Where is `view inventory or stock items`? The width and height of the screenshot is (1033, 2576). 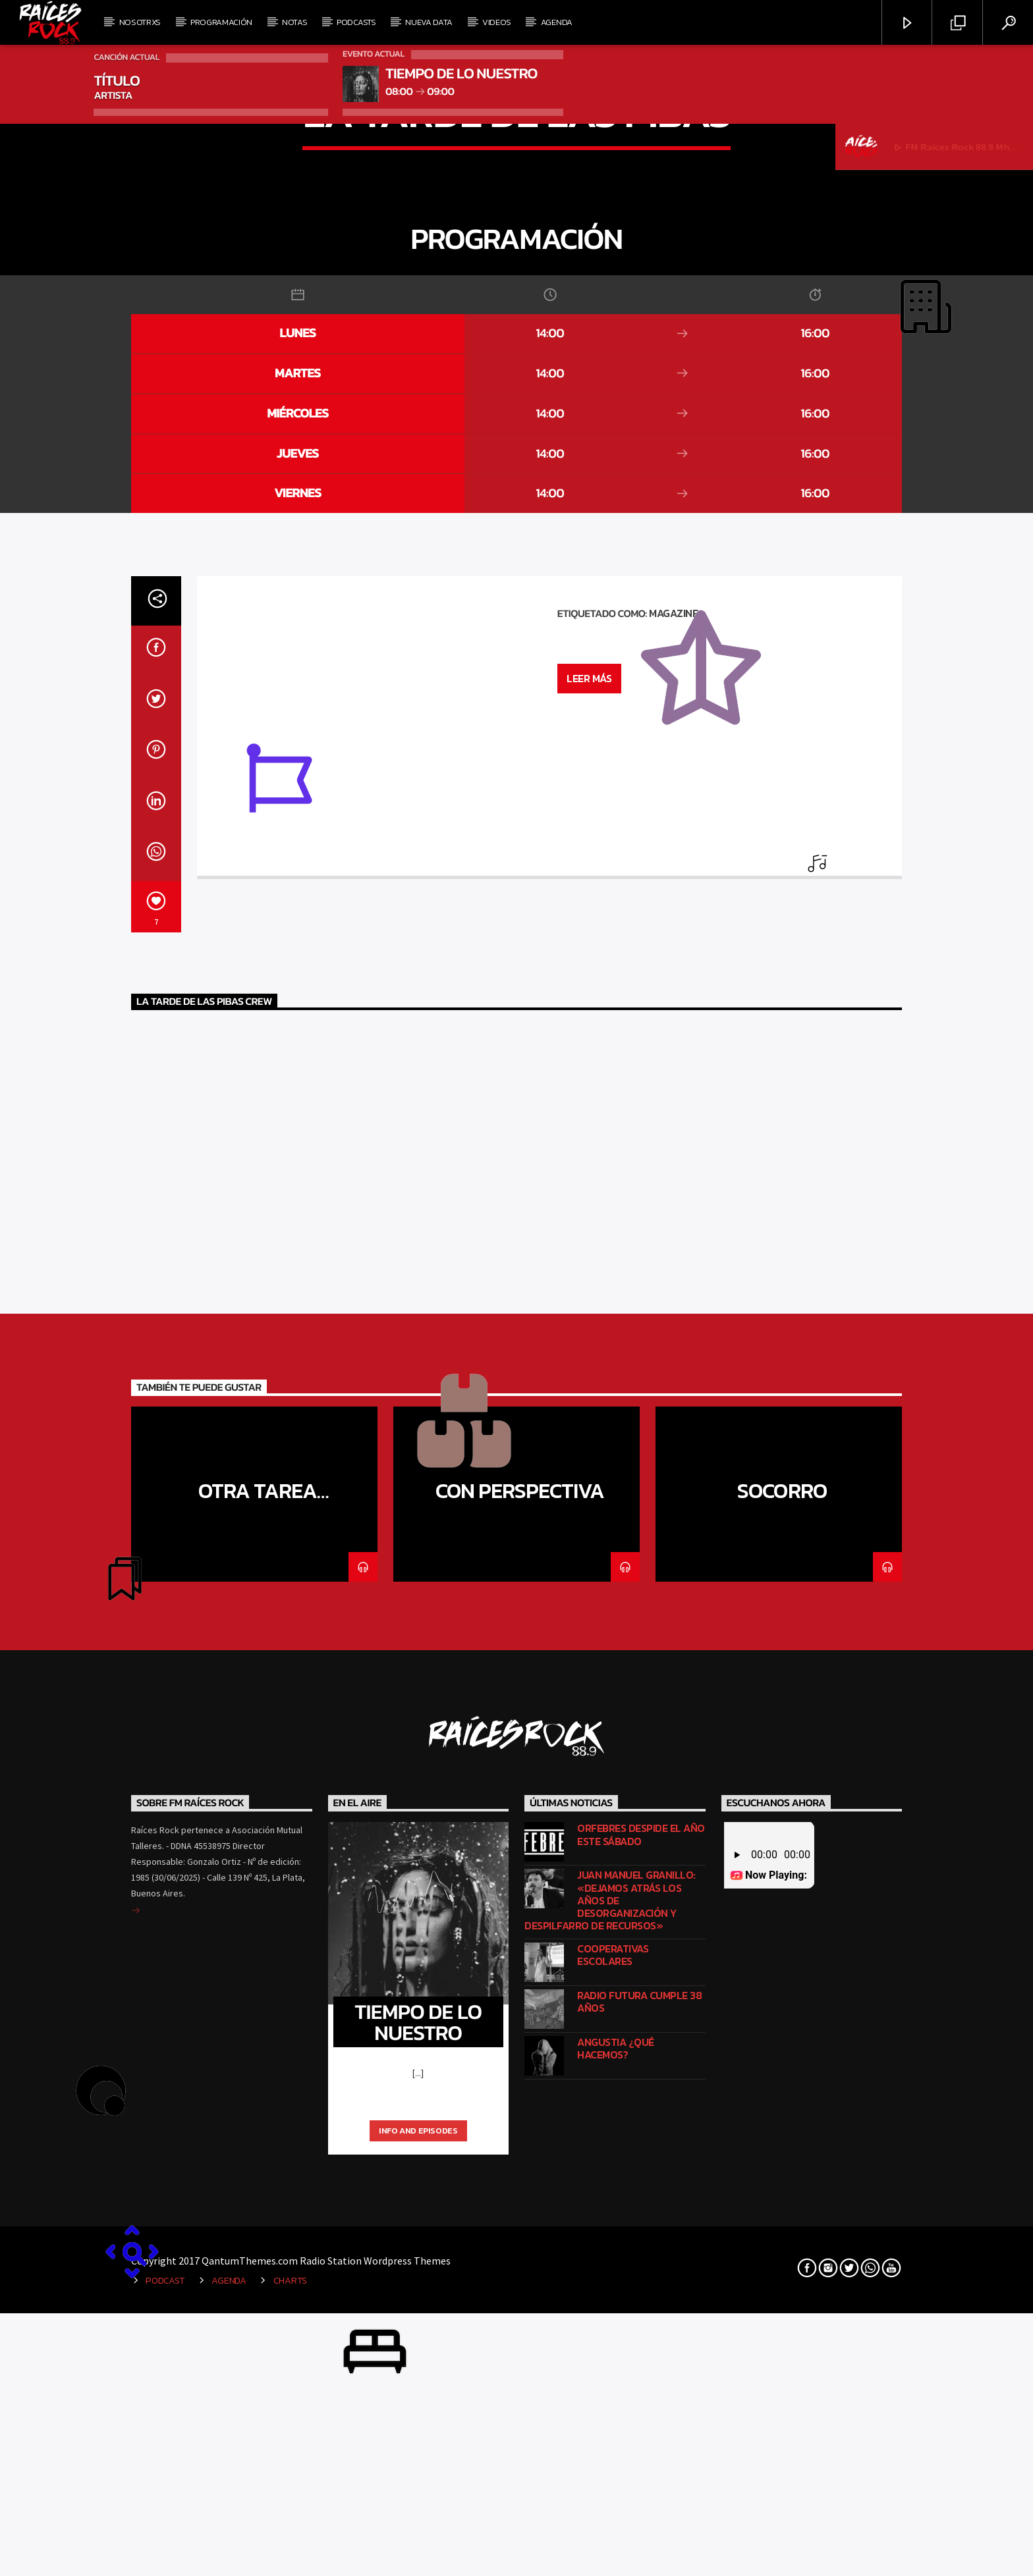 view inventory or stock items is located at coordinates (464, 1420).